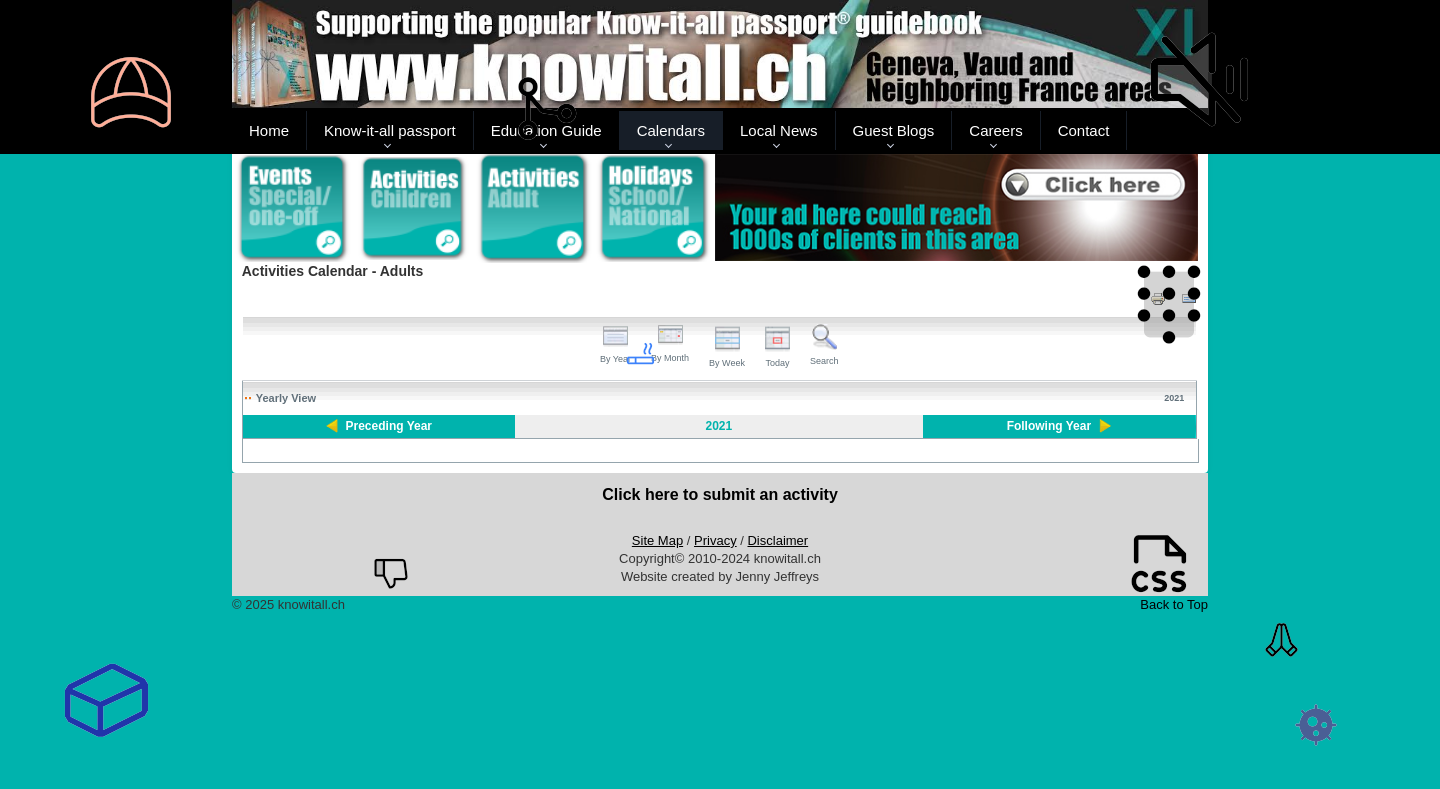 This screenshot has height=789, width=1440. I want to click on mute audio or sound, so click(1197, 79).